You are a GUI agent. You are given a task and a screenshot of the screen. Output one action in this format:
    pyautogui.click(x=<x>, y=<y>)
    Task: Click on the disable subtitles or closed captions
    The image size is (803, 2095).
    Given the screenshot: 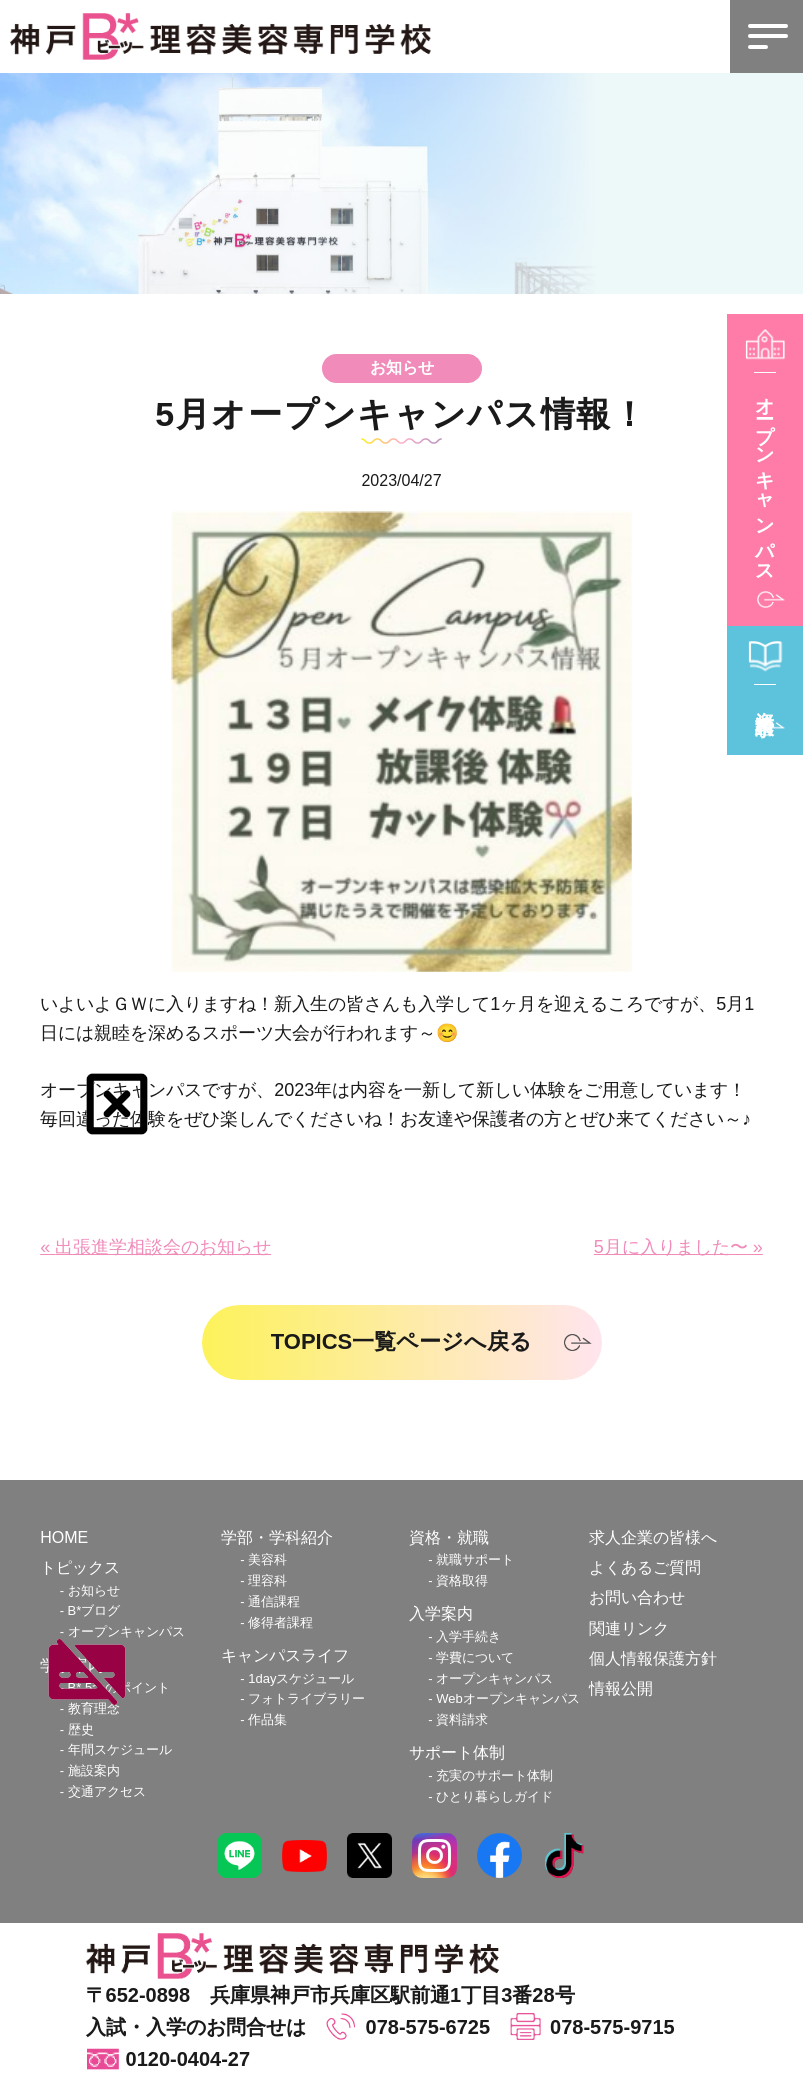 What is the action you would take?
    pyautogui.click(x=87, y=1672)
    